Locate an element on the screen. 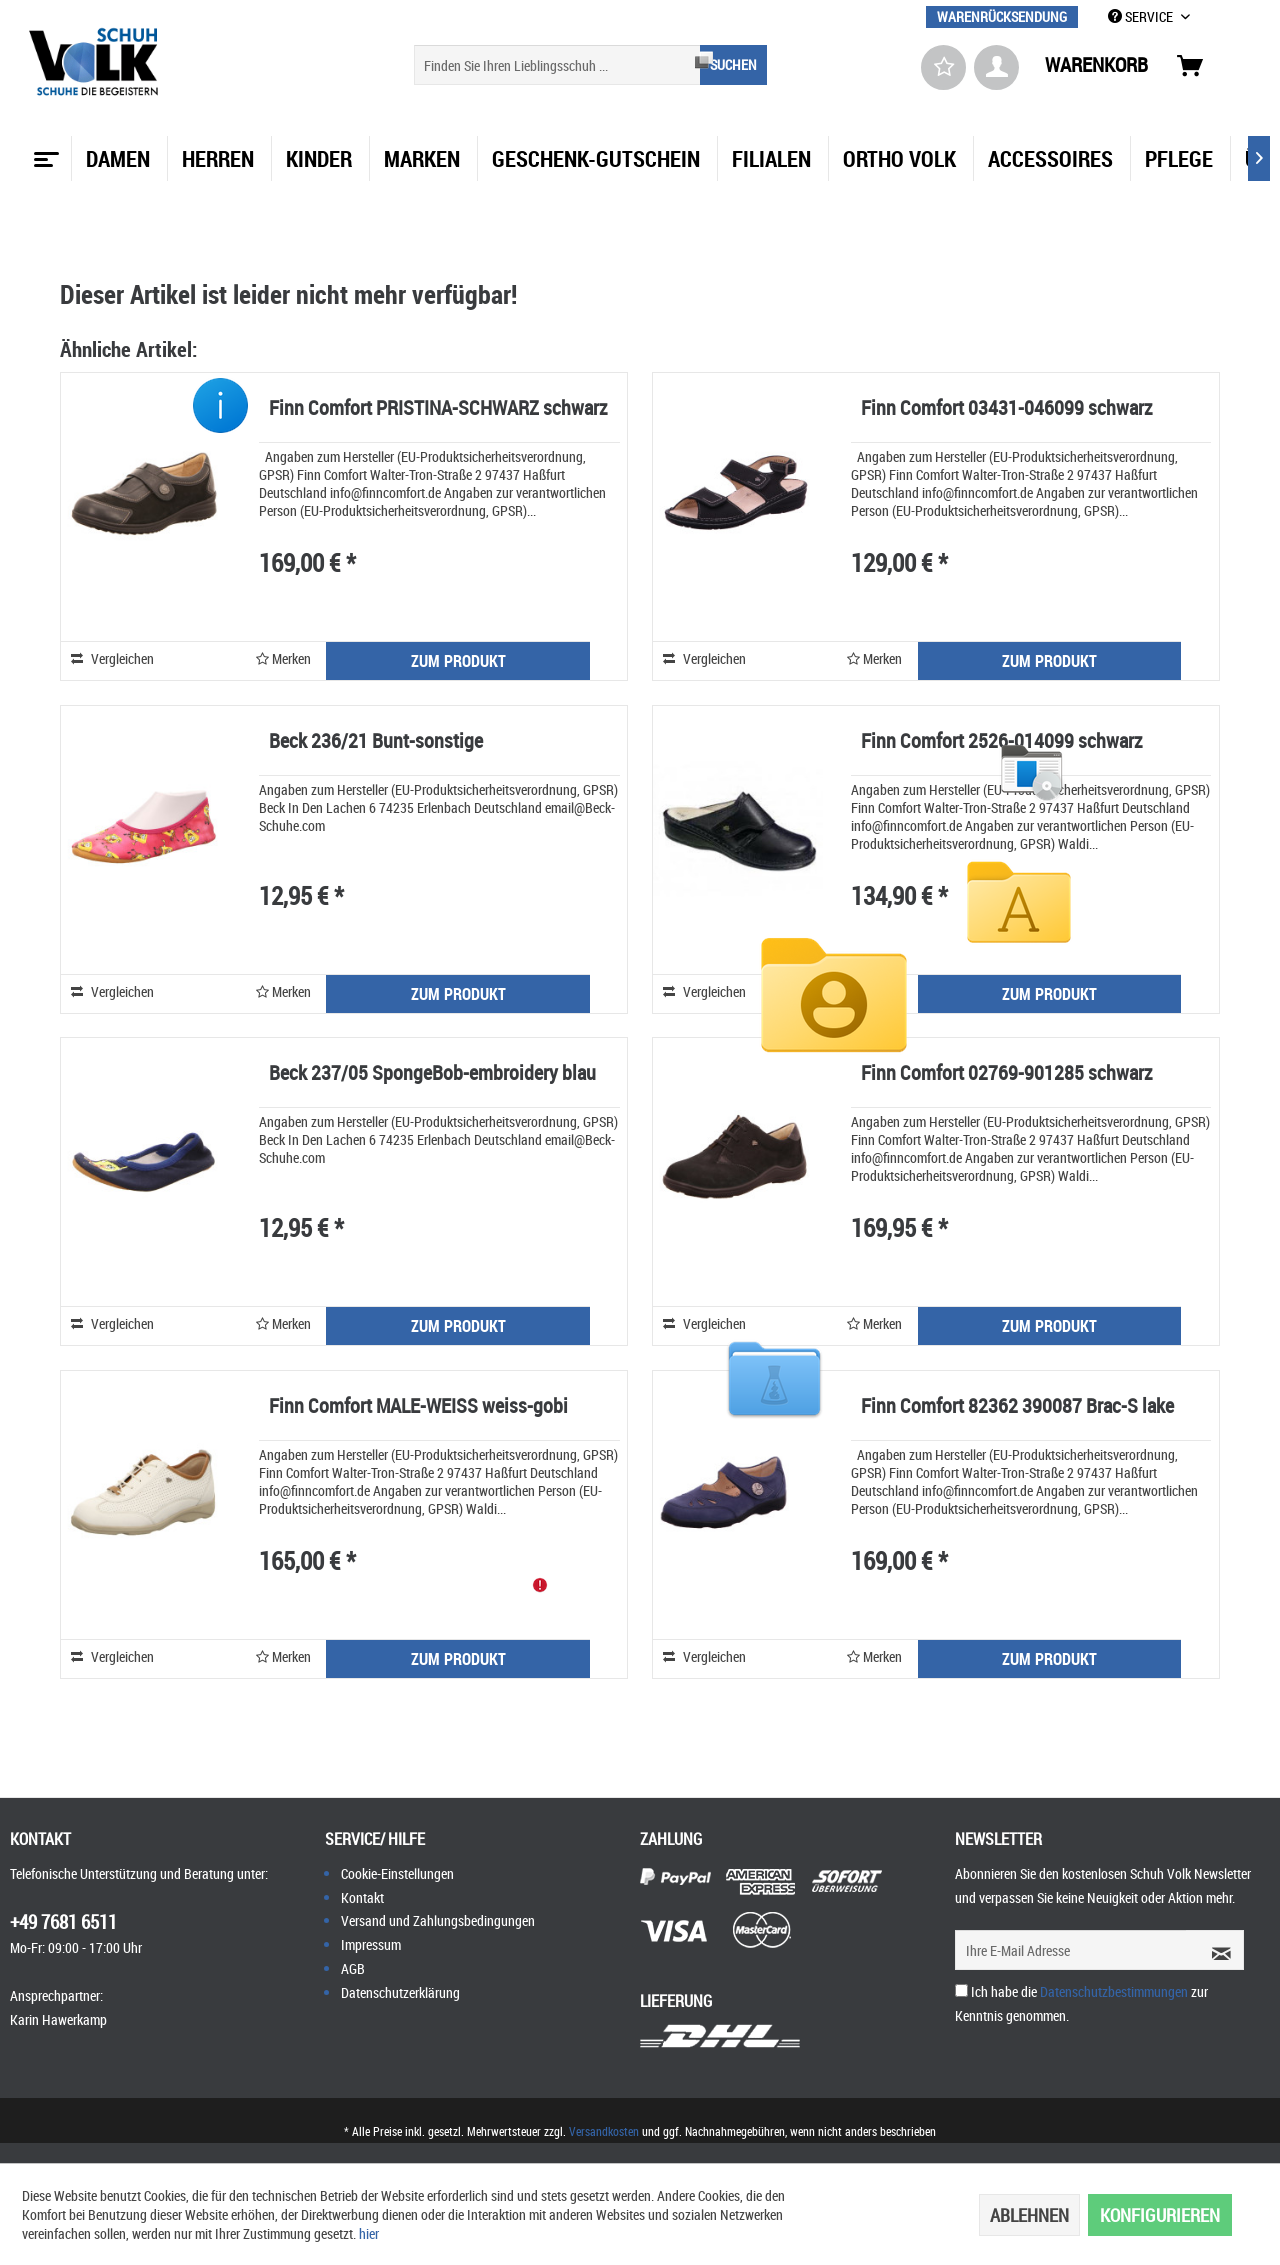  view more information about this item is located at coordinates (220, 405).